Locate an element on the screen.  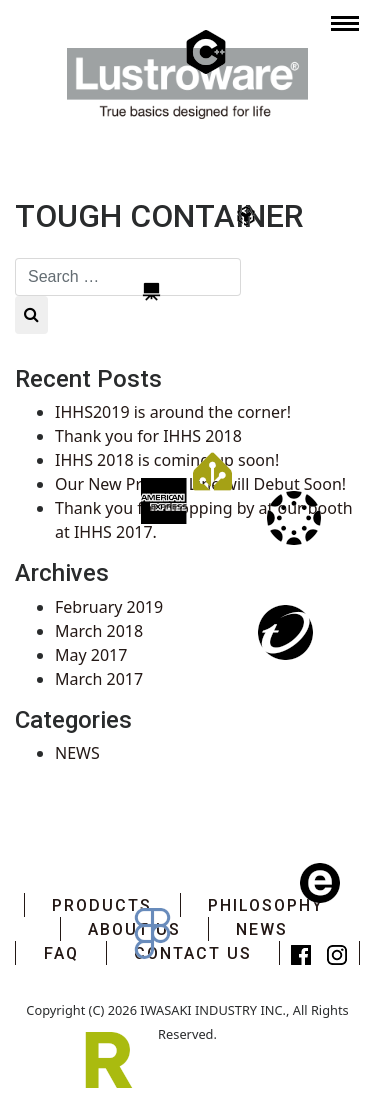
open Home Assistant app is located at coordinates (212, 471).